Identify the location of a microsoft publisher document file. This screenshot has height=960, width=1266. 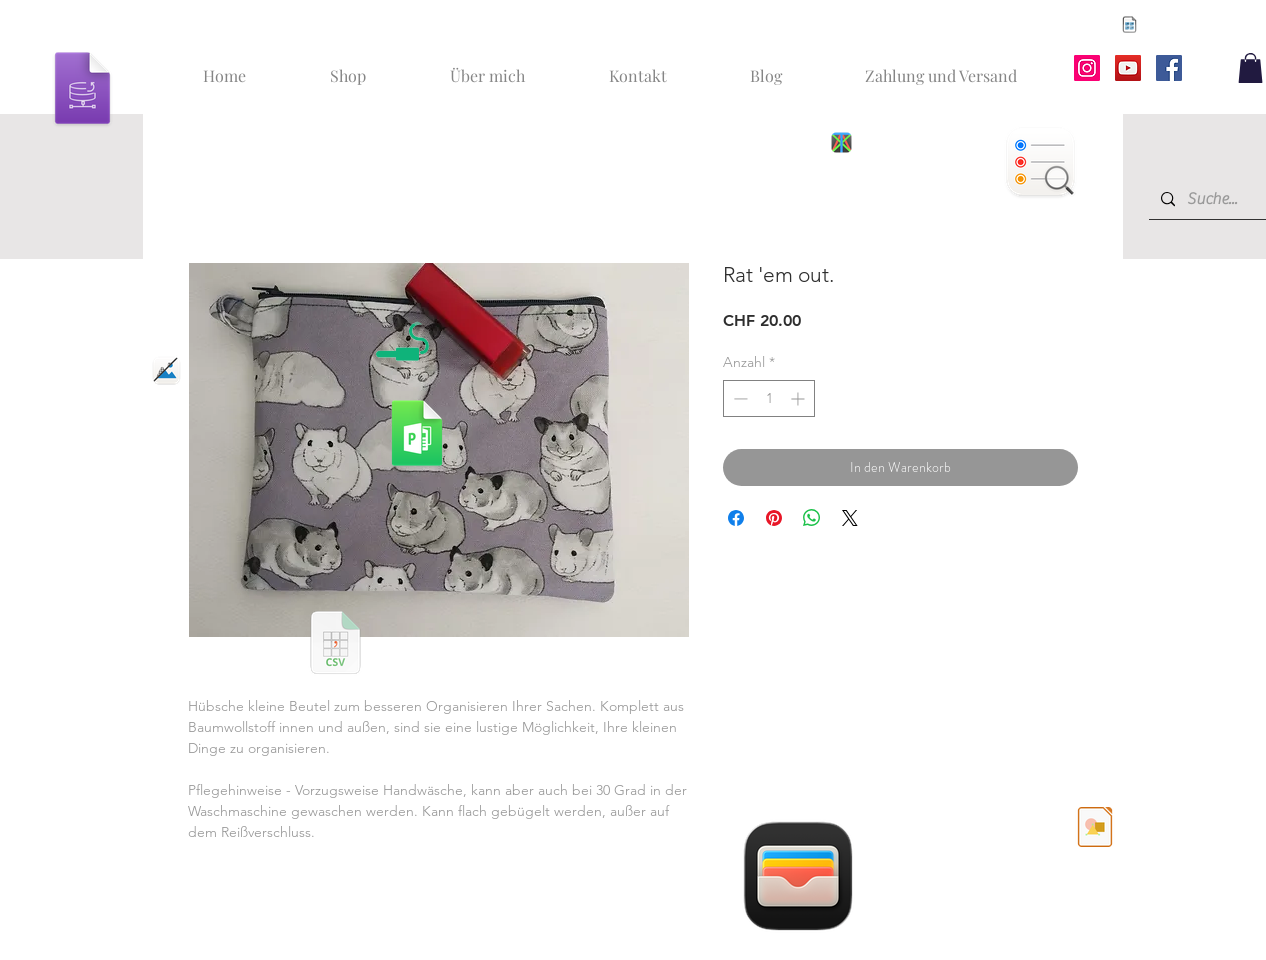
(417, 433).